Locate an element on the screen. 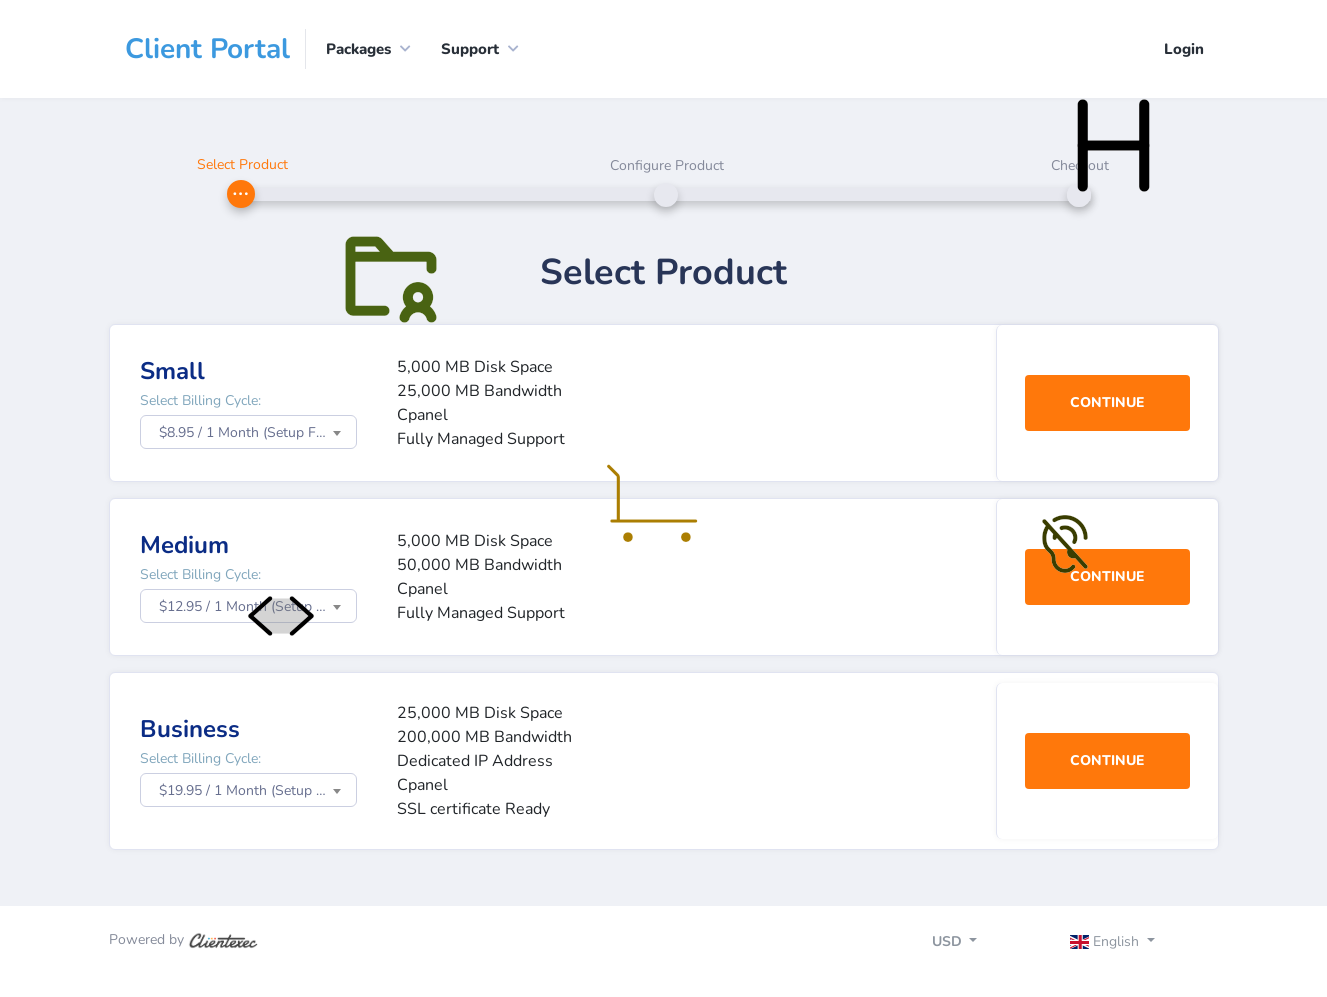 Image resolution: width=1327 pixels, height=997 pixels. view or edit source code is located at coordinates (281, 616).